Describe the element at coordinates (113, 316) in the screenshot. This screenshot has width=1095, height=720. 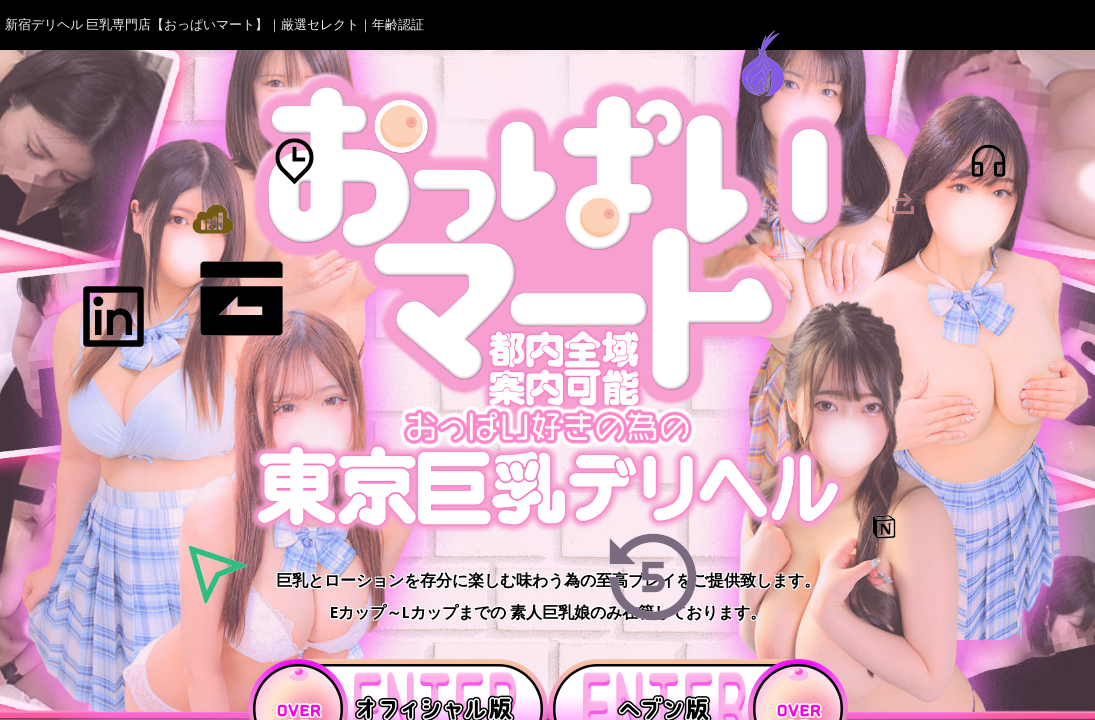
I see `open LinkedIn profile or page` at that location.